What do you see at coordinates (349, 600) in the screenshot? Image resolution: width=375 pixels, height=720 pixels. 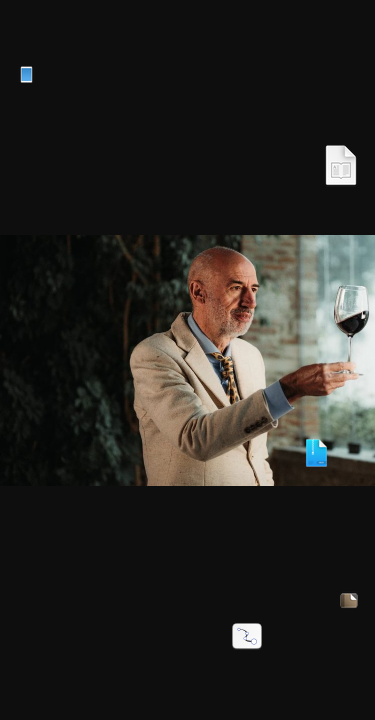 I see `change desktop wallpaper settings` at bounding box center [349, 600].